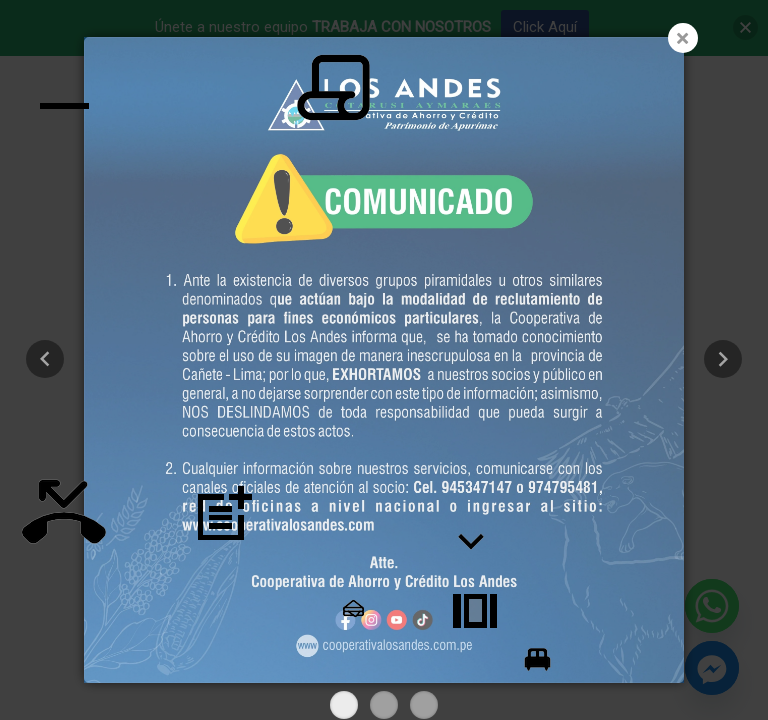 This screenshot has height=720, width=768. Describe the element at coordinates (471, 541) in the screenshot. I see `expand a collapsed section or dropdown menu` at that location.